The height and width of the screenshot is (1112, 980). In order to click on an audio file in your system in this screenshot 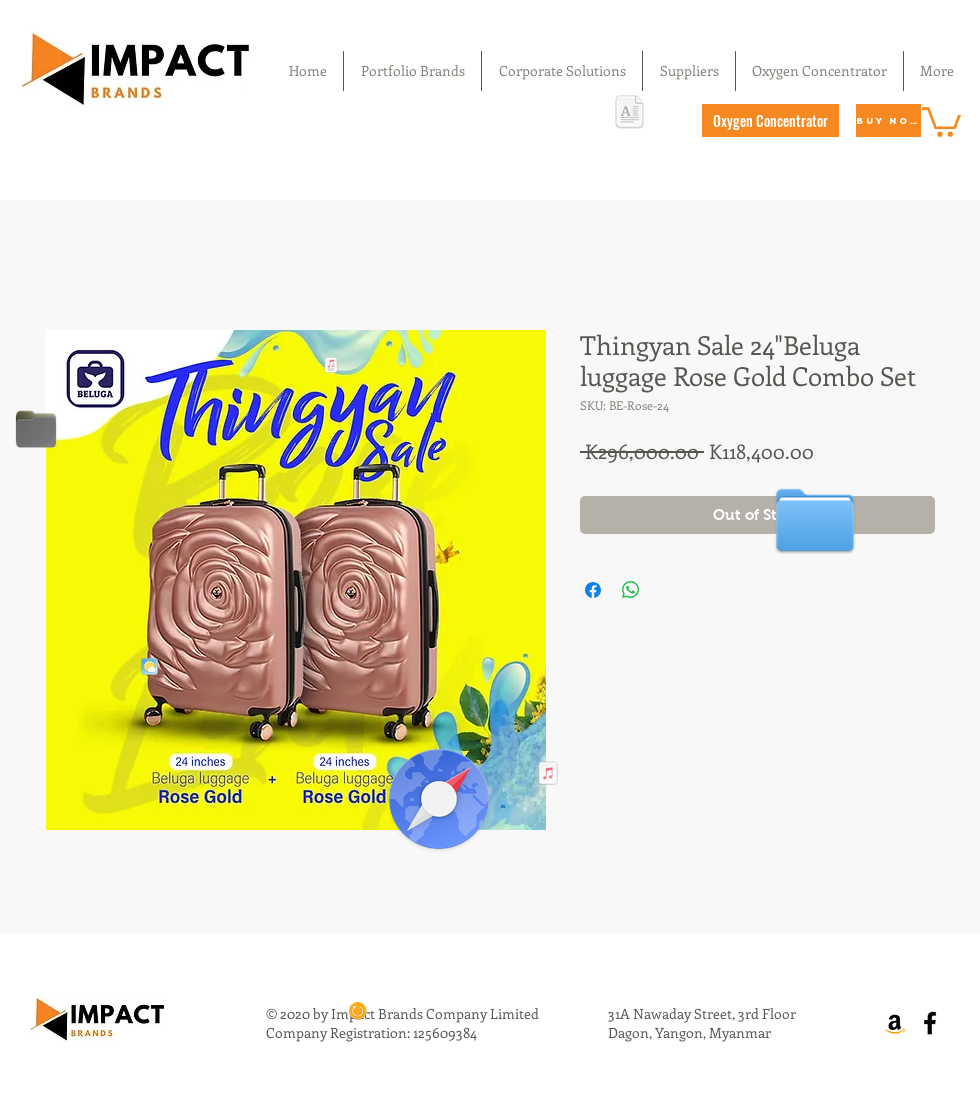, I will do `click(548, 773)`.